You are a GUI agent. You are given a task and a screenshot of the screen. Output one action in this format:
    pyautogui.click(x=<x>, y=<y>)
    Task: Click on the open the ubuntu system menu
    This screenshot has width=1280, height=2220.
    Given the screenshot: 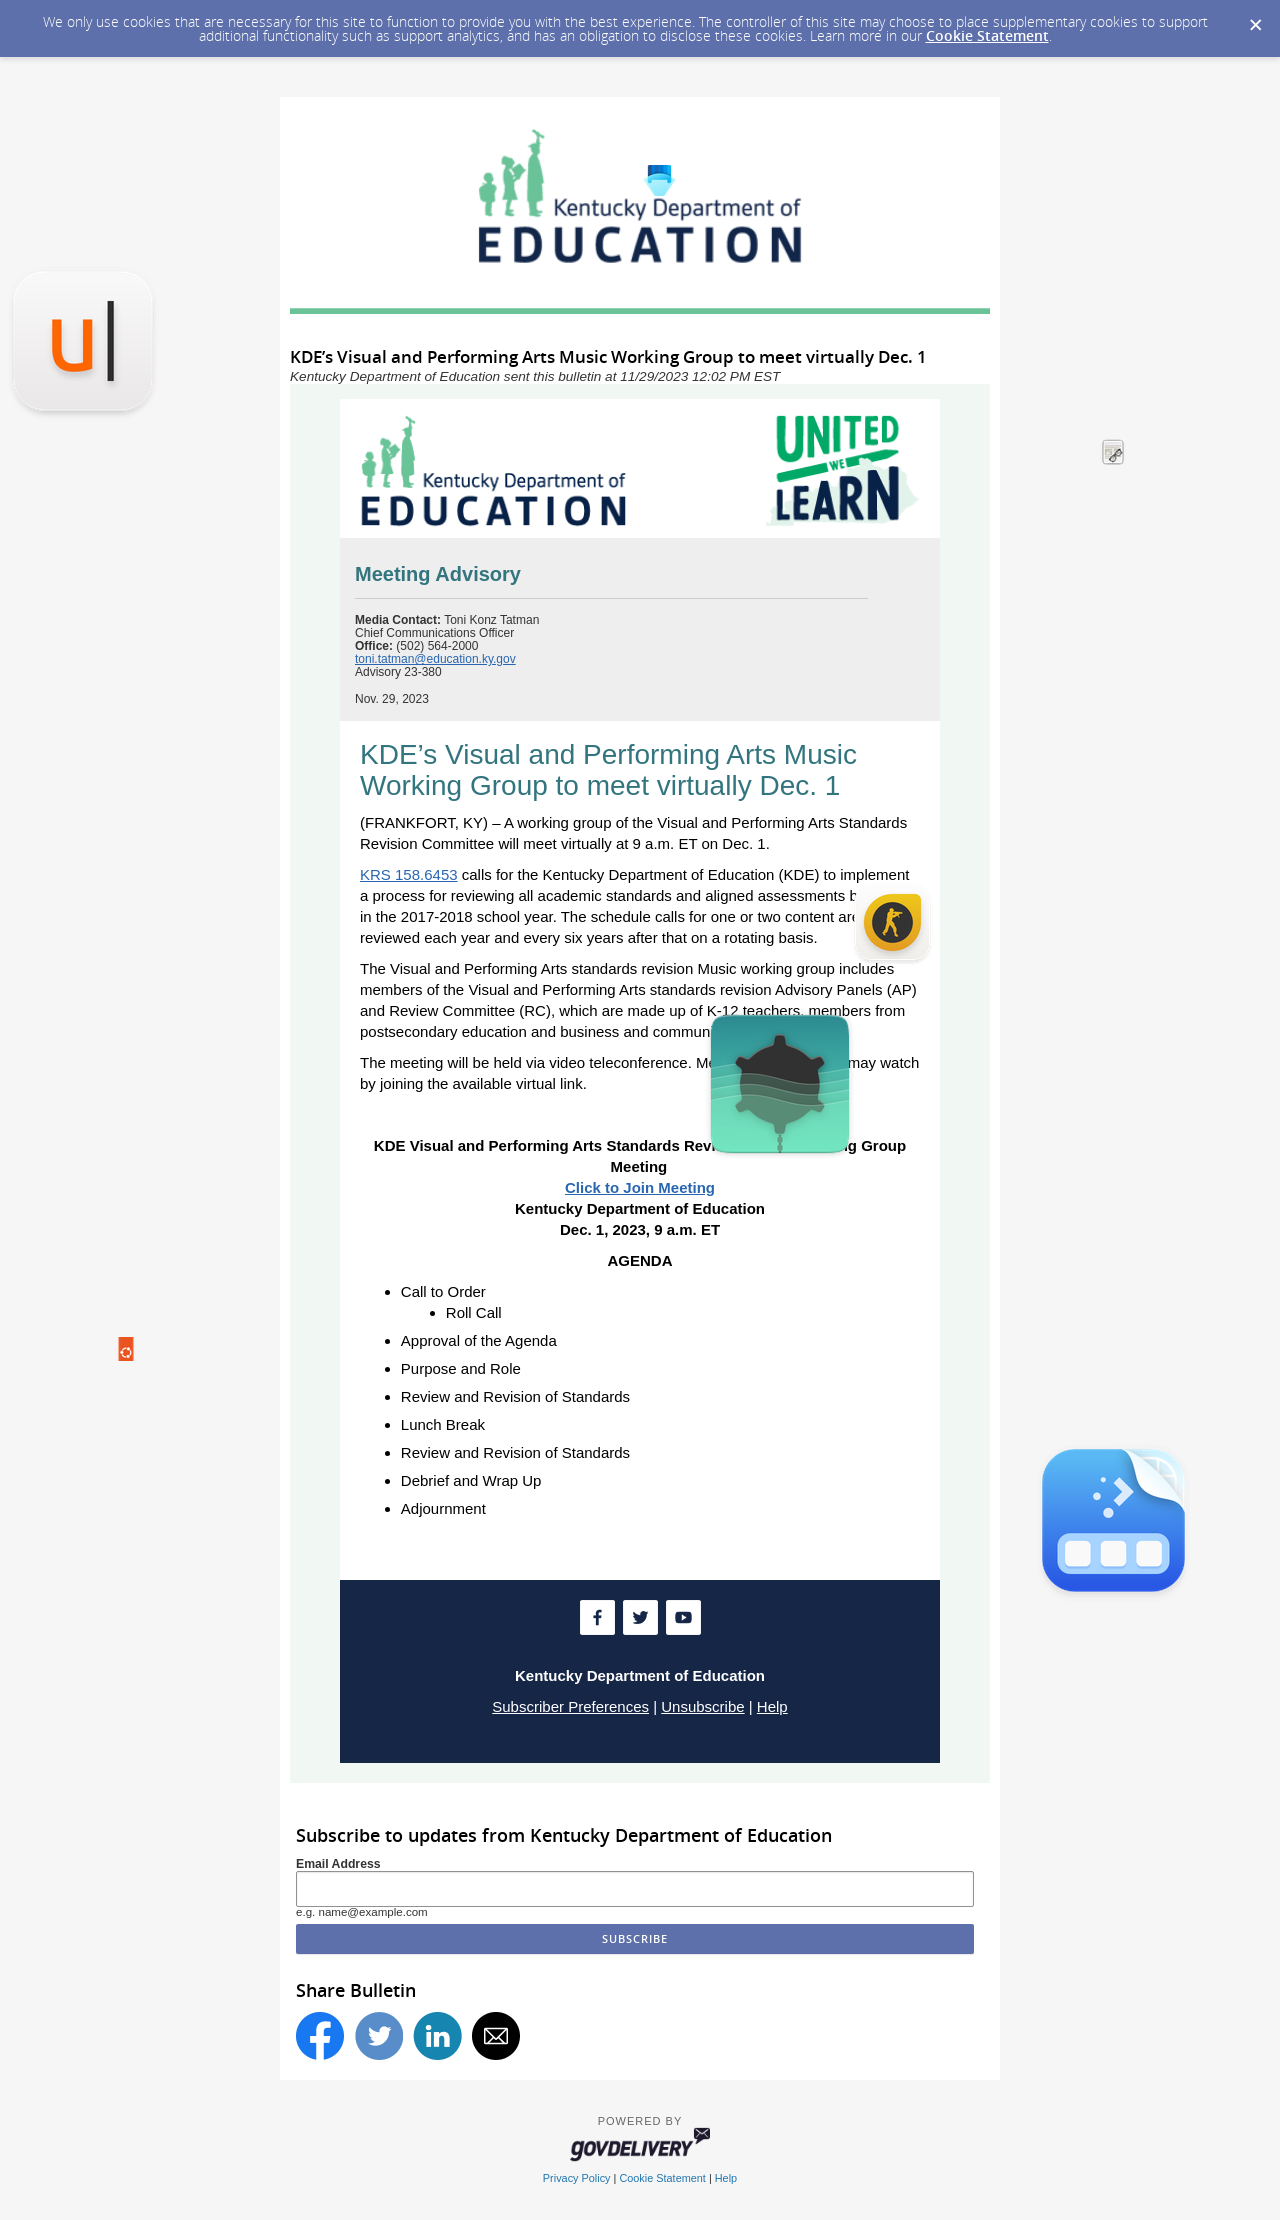 What is the action you would take?
    pyautogui.click(x=126, y=1349)
    